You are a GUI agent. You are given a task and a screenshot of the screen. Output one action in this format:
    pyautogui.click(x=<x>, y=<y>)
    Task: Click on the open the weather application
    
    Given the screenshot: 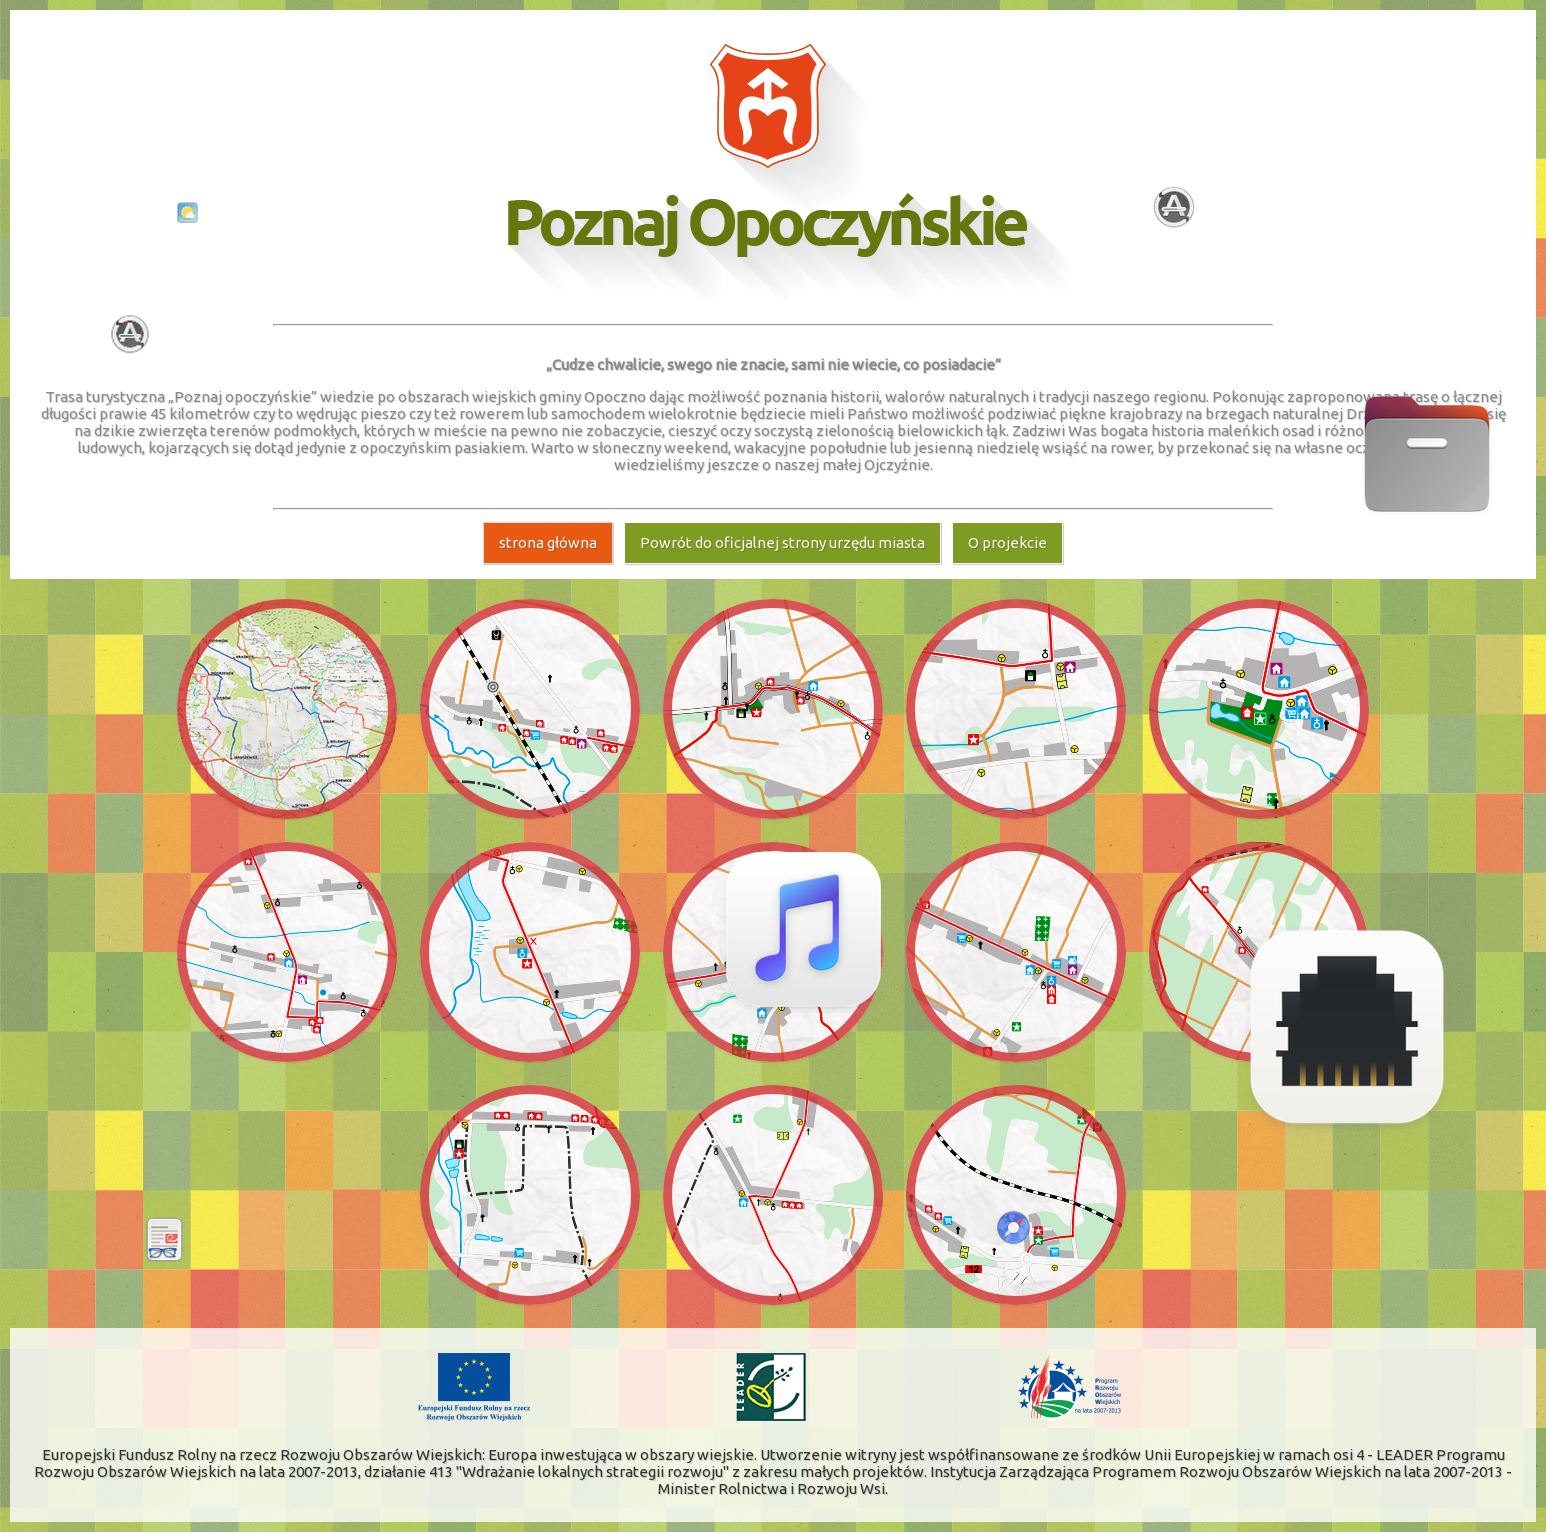 What is the action you would take?
    pyautogui.click(x=187, y=212)
    